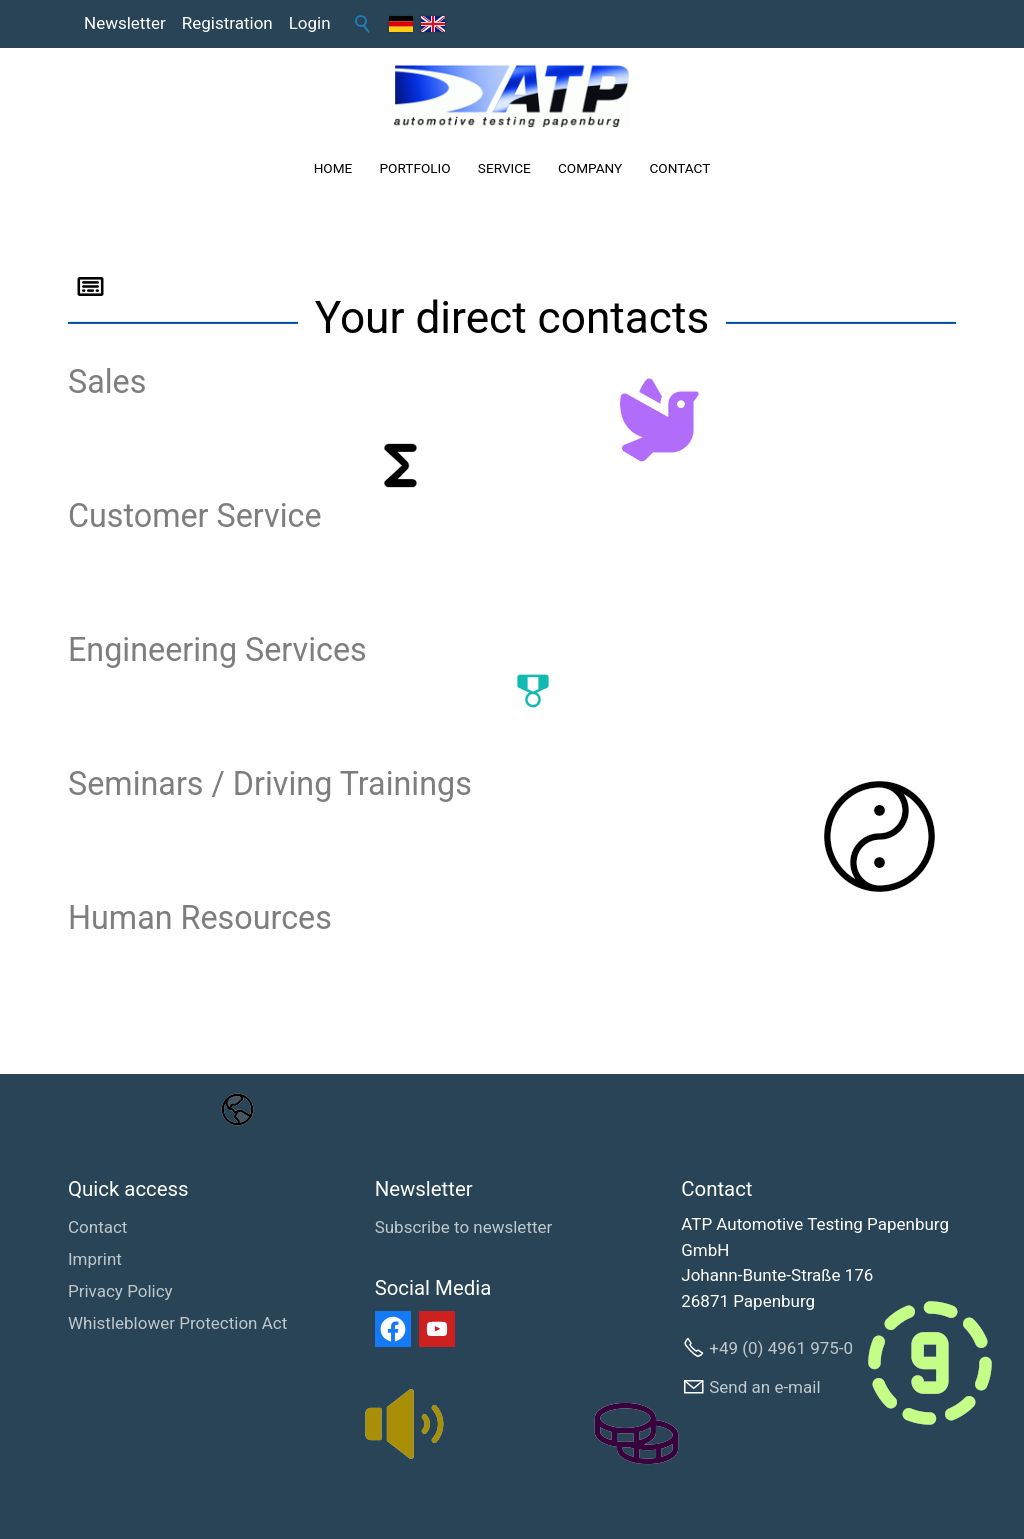 This screenshot has height=1539, width=1024. I want to click on insert a mathematical function or formula, so click(400, 465).